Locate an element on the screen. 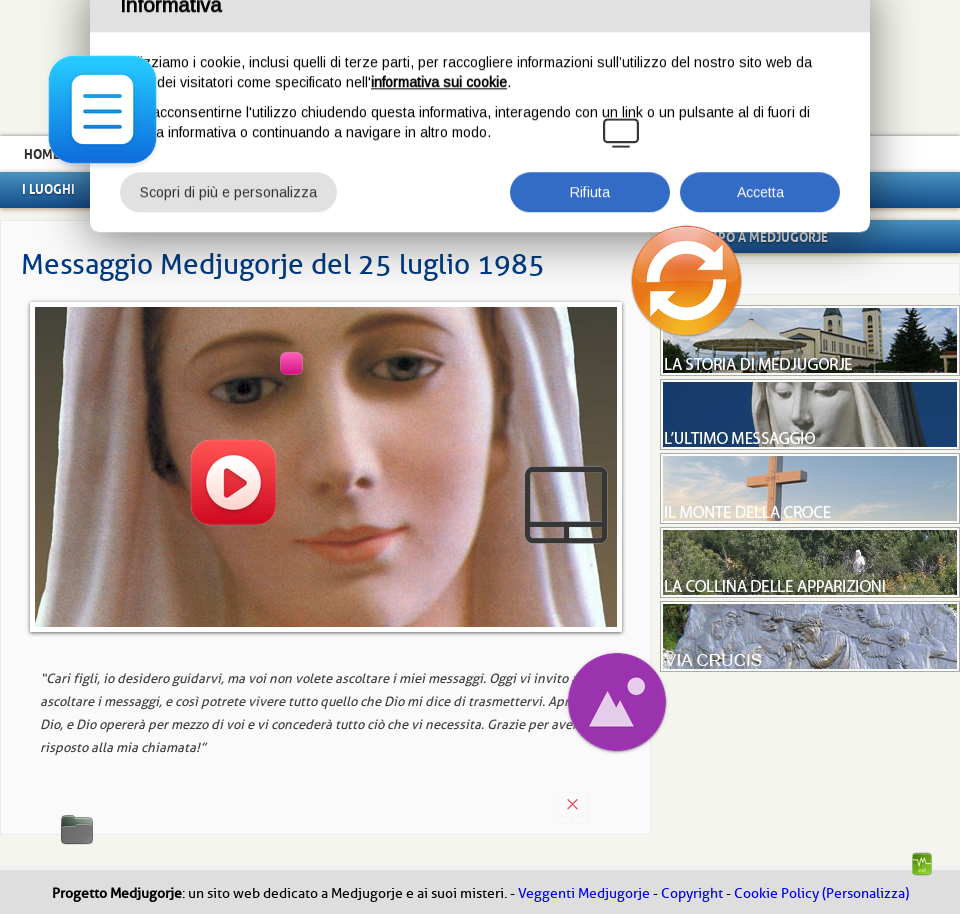 Image resolution: width=960 pixels, height=914 pixels. open notes or documents app is located at coordinates (102, 109).